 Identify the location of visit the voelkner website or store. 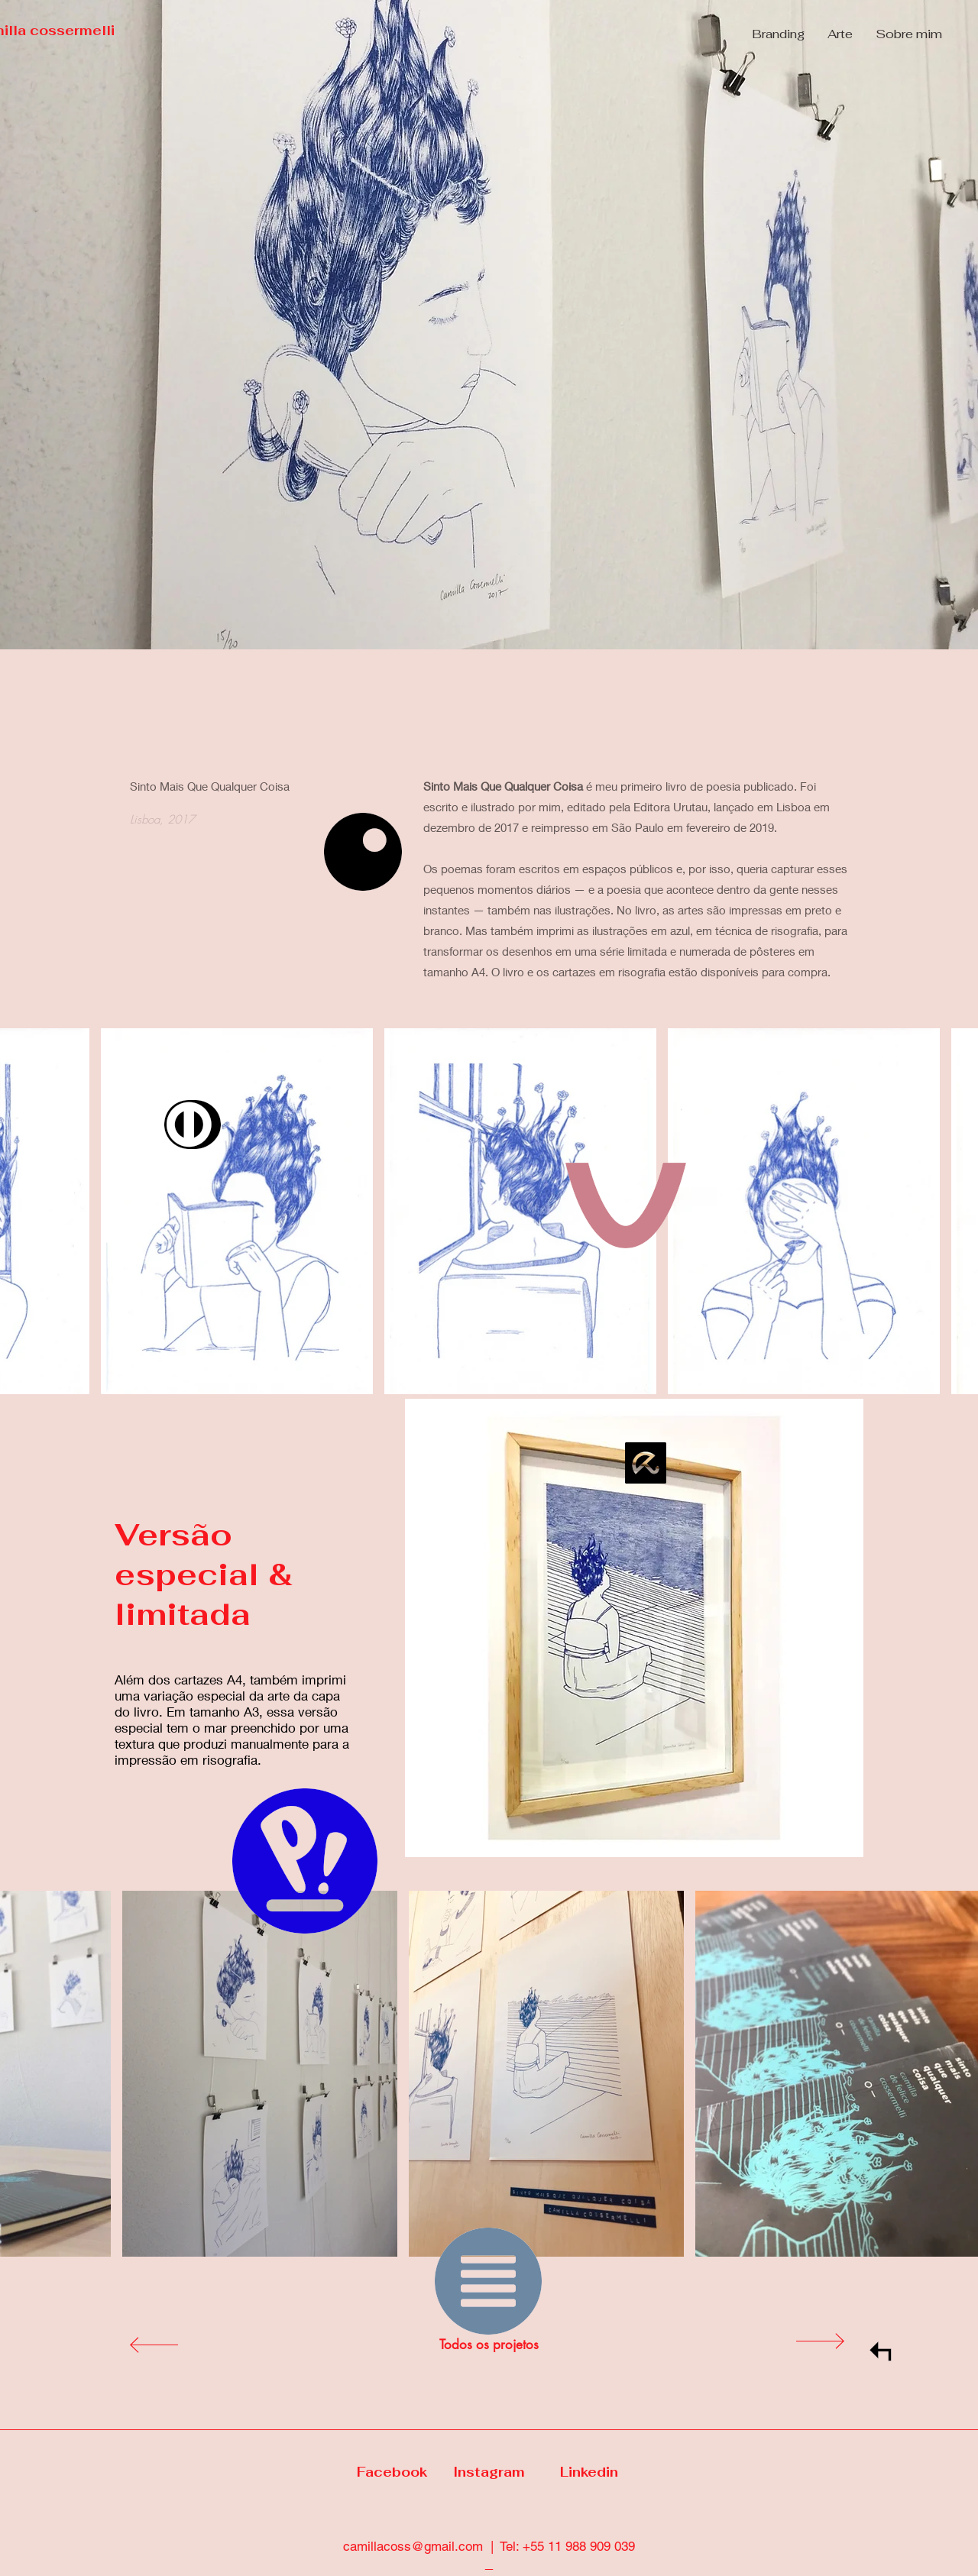
(626, 1205).